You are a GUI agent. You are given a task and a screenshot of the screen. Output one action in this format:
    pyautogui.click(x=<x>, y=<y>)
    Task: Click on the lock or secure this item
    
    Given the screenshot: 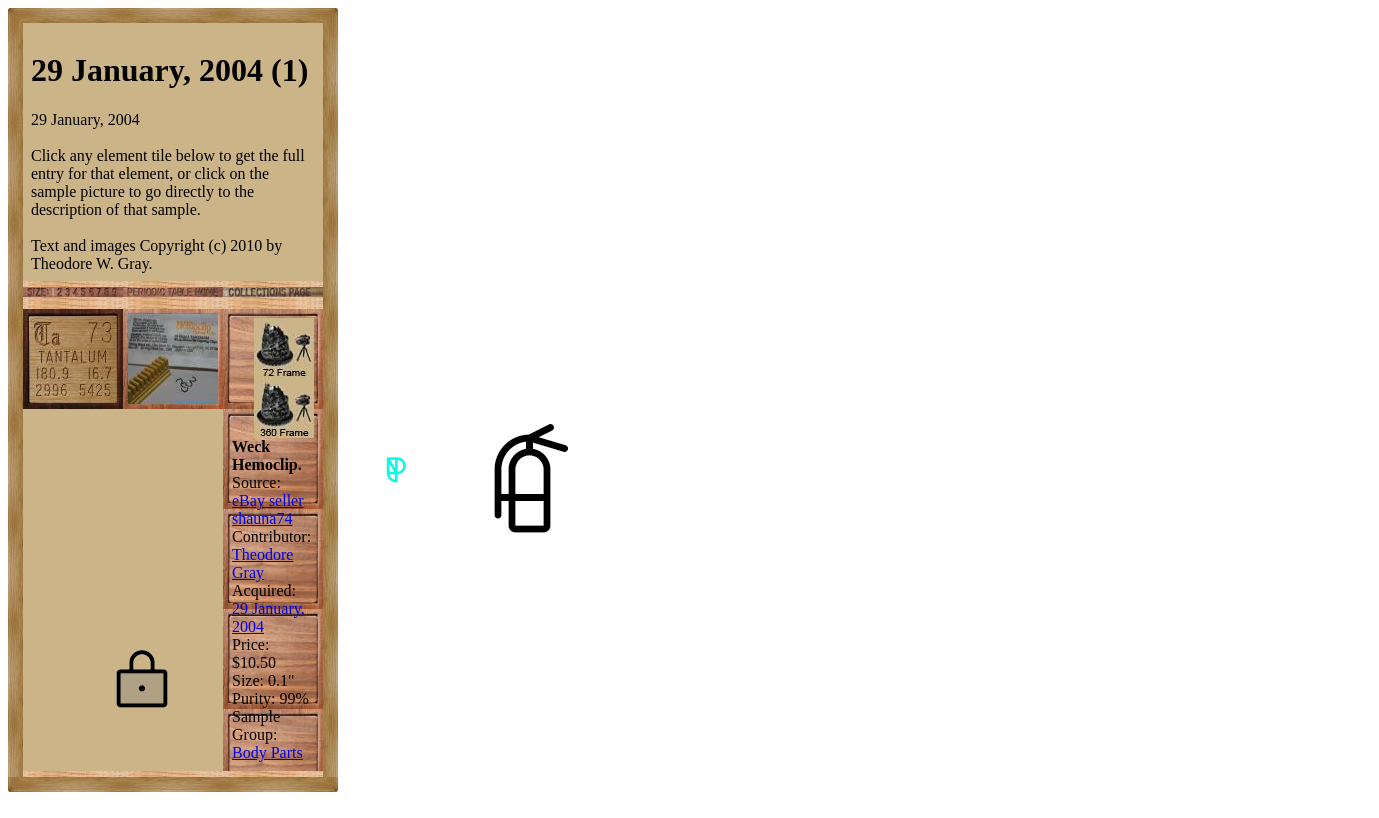 What is the action you would take?
    pyautogui.click(x=142, y=682)
    